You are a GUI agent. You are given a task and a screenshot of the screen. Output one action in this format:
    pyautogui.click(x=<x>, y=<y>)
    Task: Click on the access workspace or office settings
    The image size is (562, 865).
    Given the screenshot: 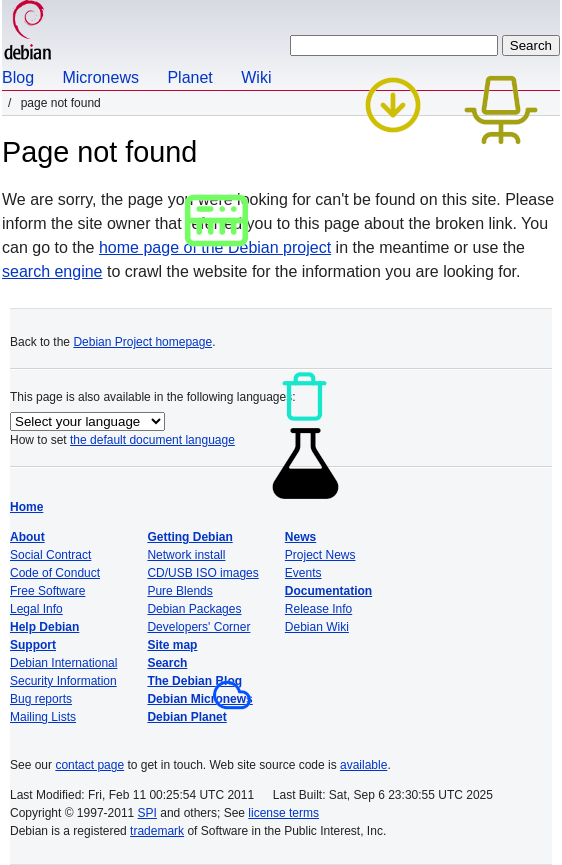 What is the action you would take?
    pyautogui.click(x=501, y=110)
    